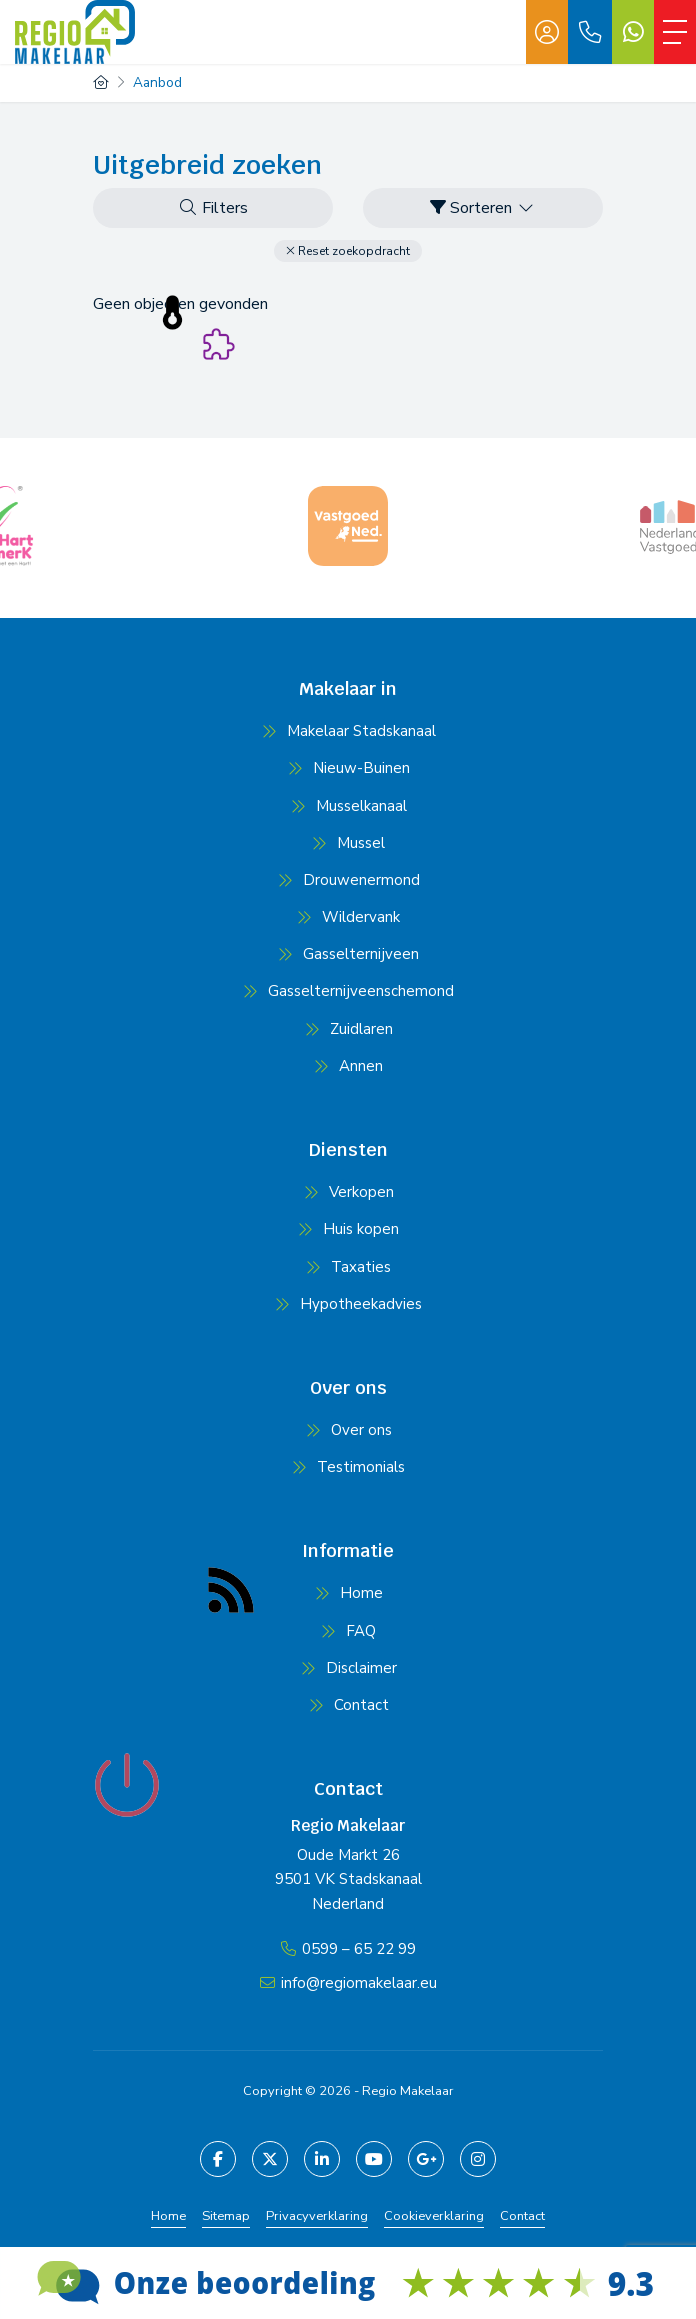  Describe the element at coordinates (219, 344) in the screenshot. I see `access browser extensions or plugins` at that location.